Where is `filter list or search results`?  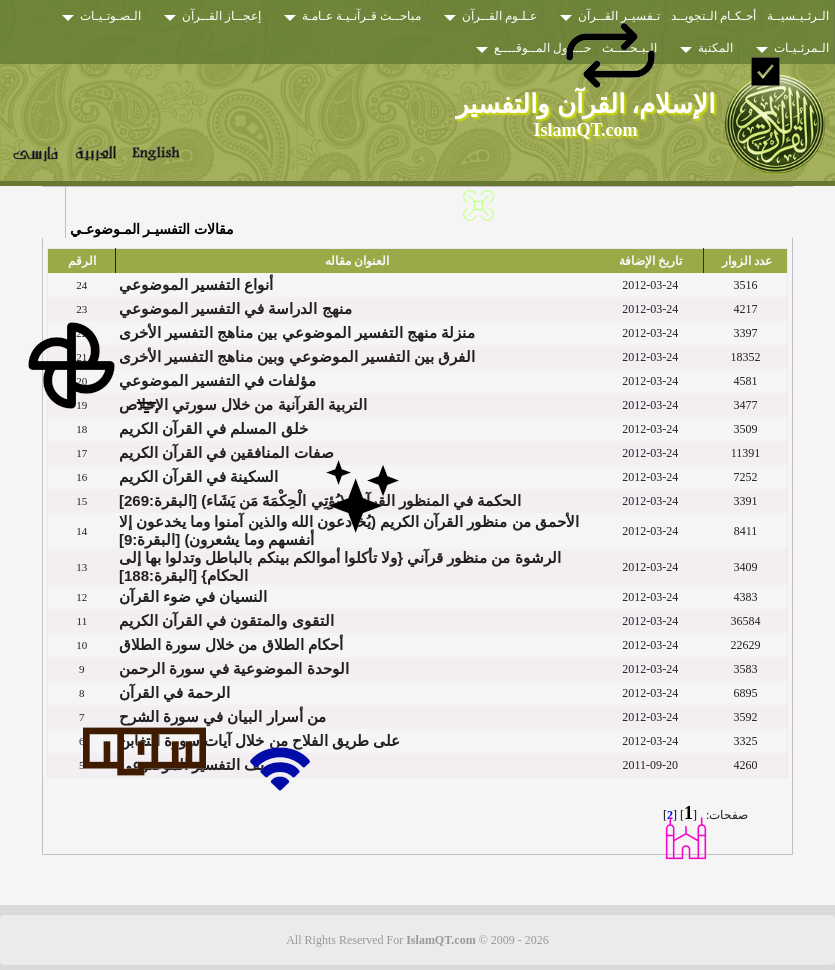
filter list or search results is located at coordinates (146, 407).